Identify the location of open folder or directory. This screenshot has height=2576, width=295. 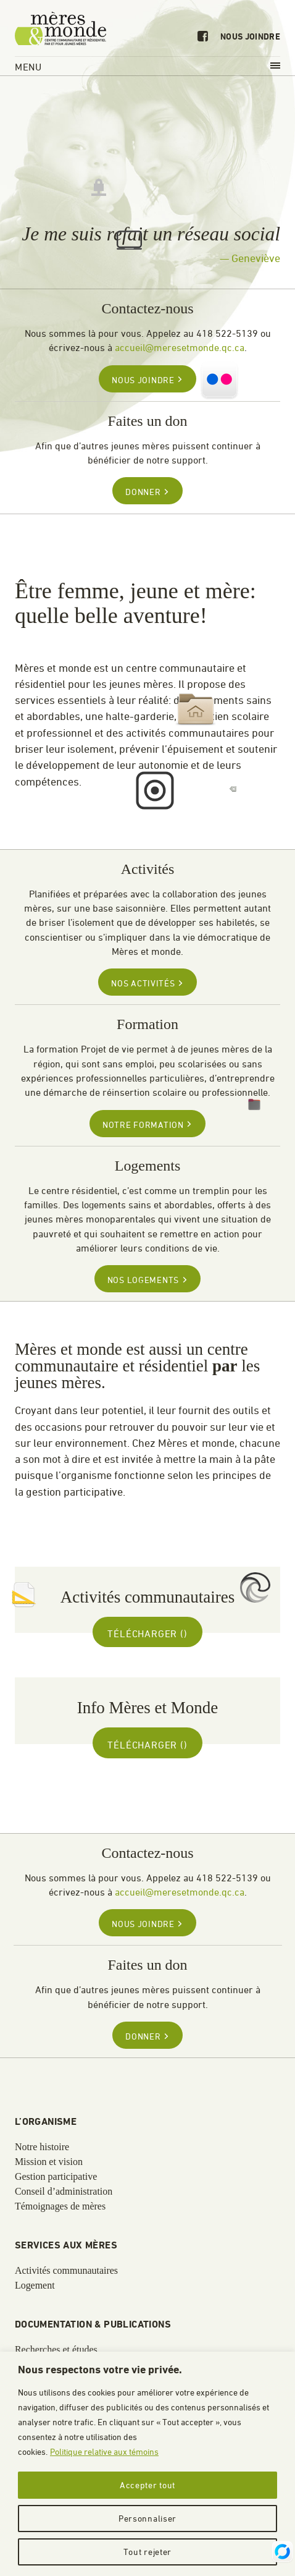
(254, 1104).